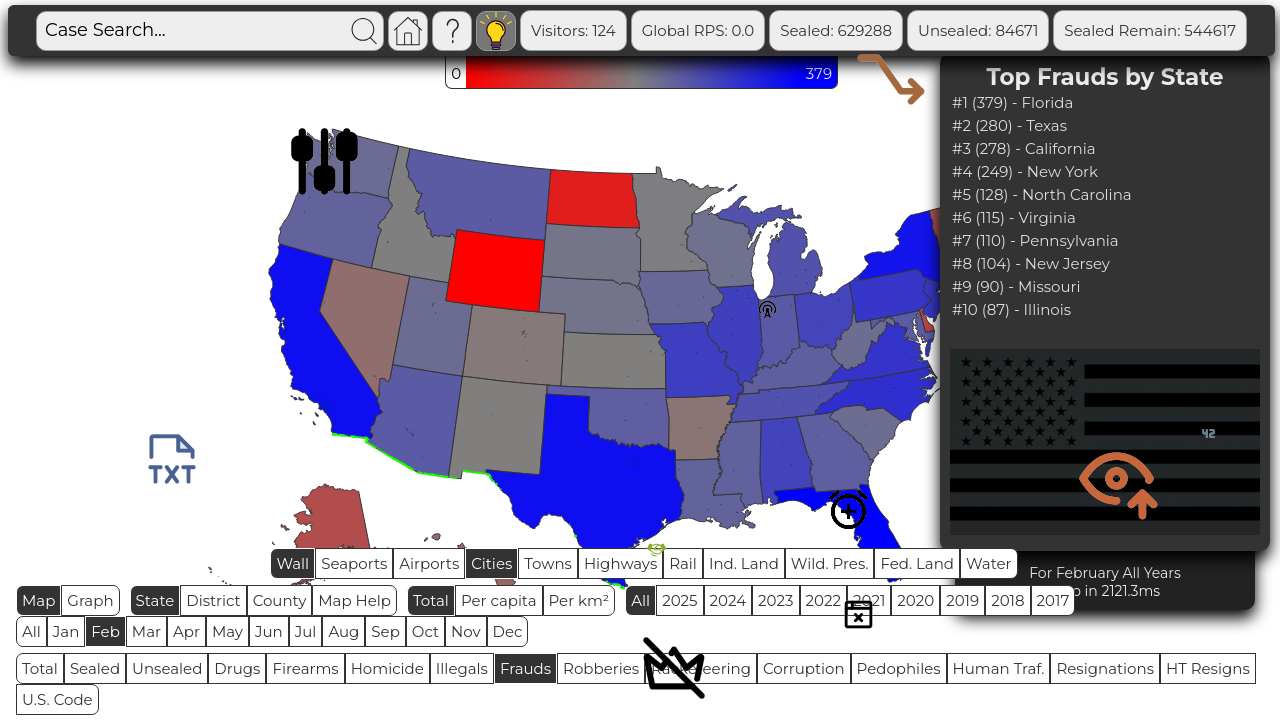  What do you see at coordinates (324, 161) in the screenshot?
I see `view candlestick chart for stock or crypto trading` at bounding box center [324, 161].